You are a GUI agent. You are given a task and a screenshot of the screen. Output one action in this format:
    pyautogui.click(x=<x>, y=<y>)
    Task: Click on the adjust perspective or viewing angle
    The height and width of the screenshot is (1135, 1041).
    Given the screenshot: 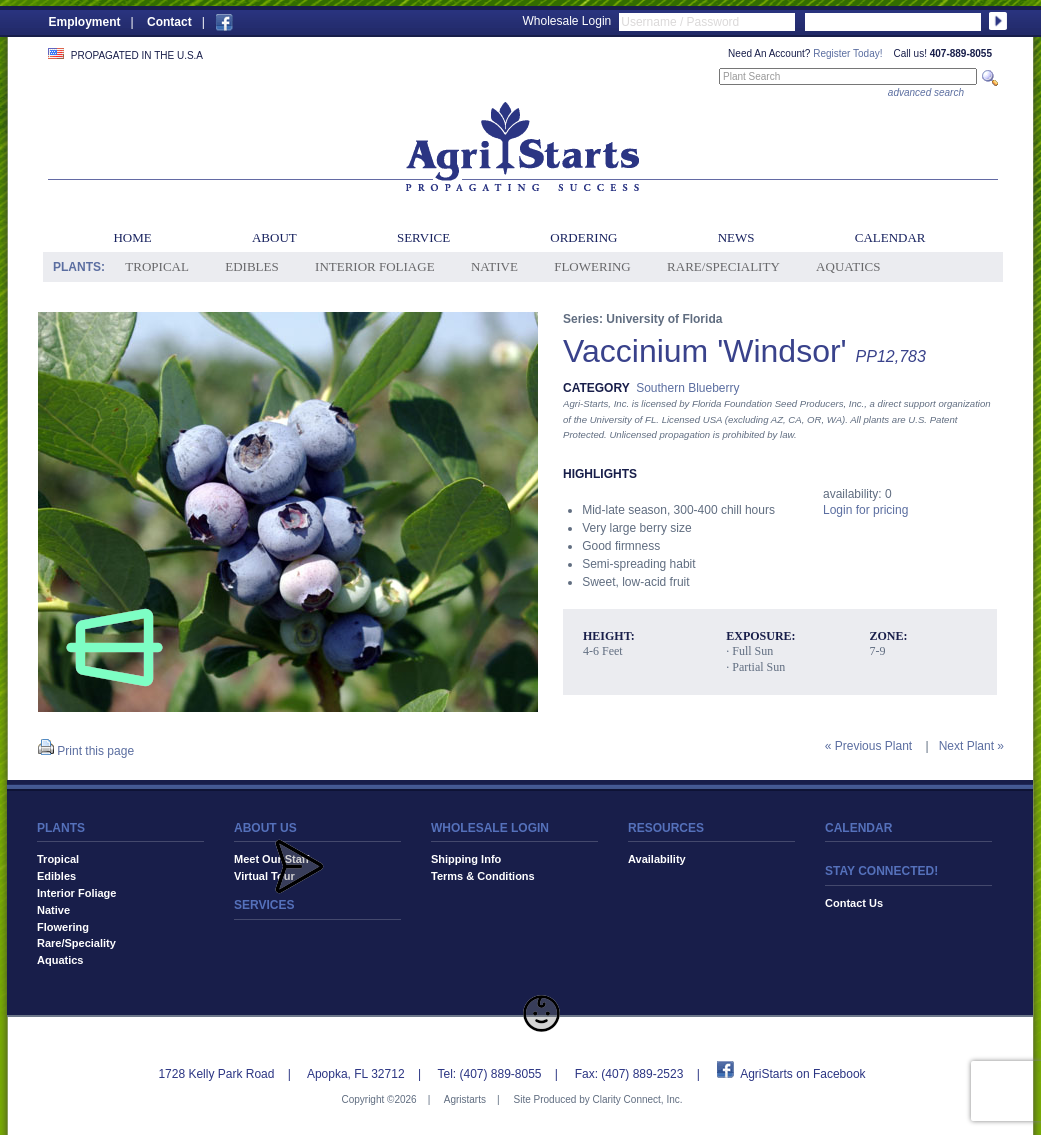 What is the action you would take?
    pyautogui.click(x=114, y=647)
    